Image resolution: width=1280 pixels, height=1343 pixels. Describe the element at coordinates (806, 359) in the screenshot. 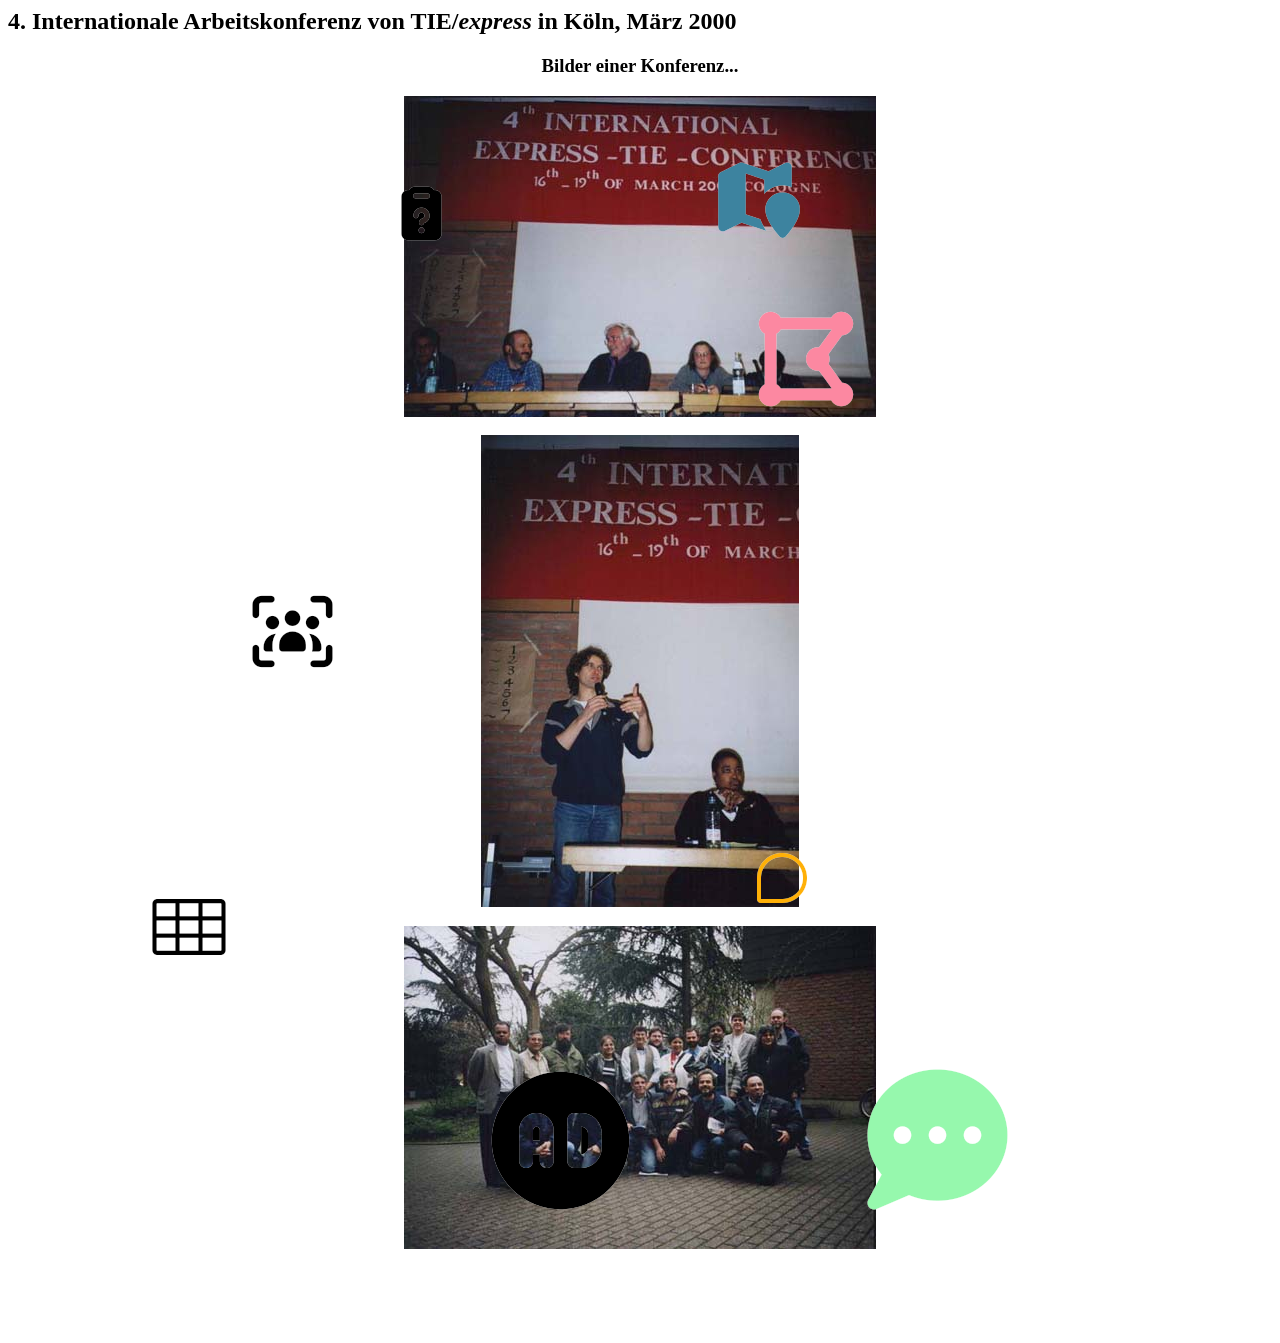

I see `draw a custom polygon shape` at that location.